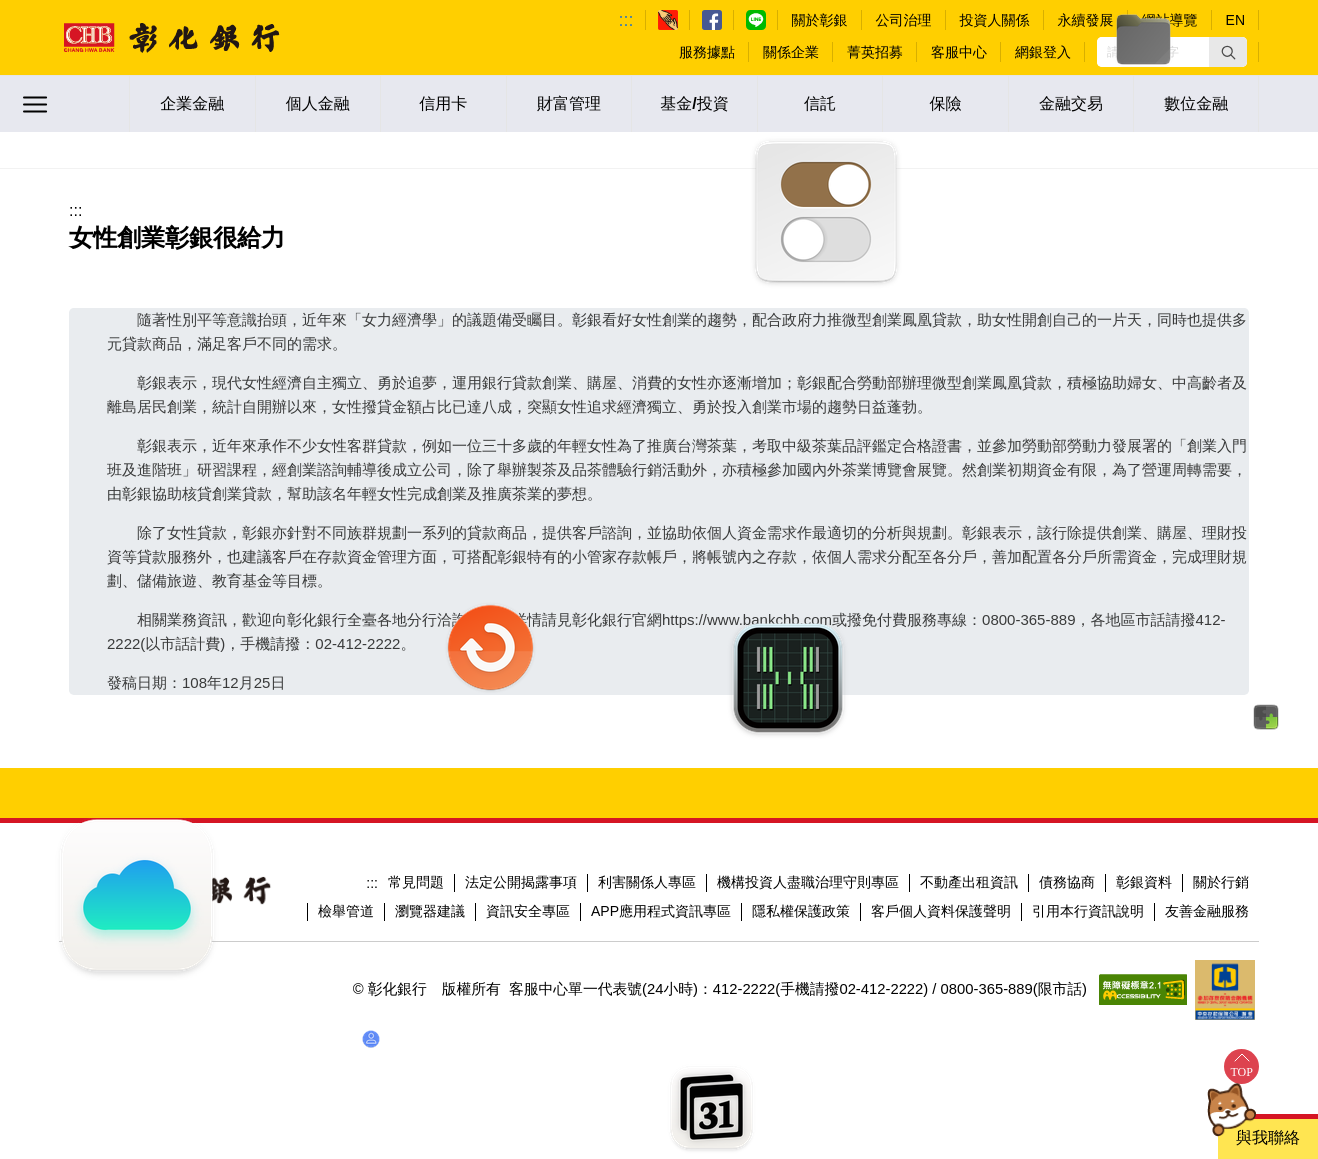 Image resolution: width=1318 pixels, height=1159 pixels. What do you see at coordinates (826, 212) in the screenshot?
I see `open gnome tweaks to customize desktop settings` at bounding box center [826, 212].